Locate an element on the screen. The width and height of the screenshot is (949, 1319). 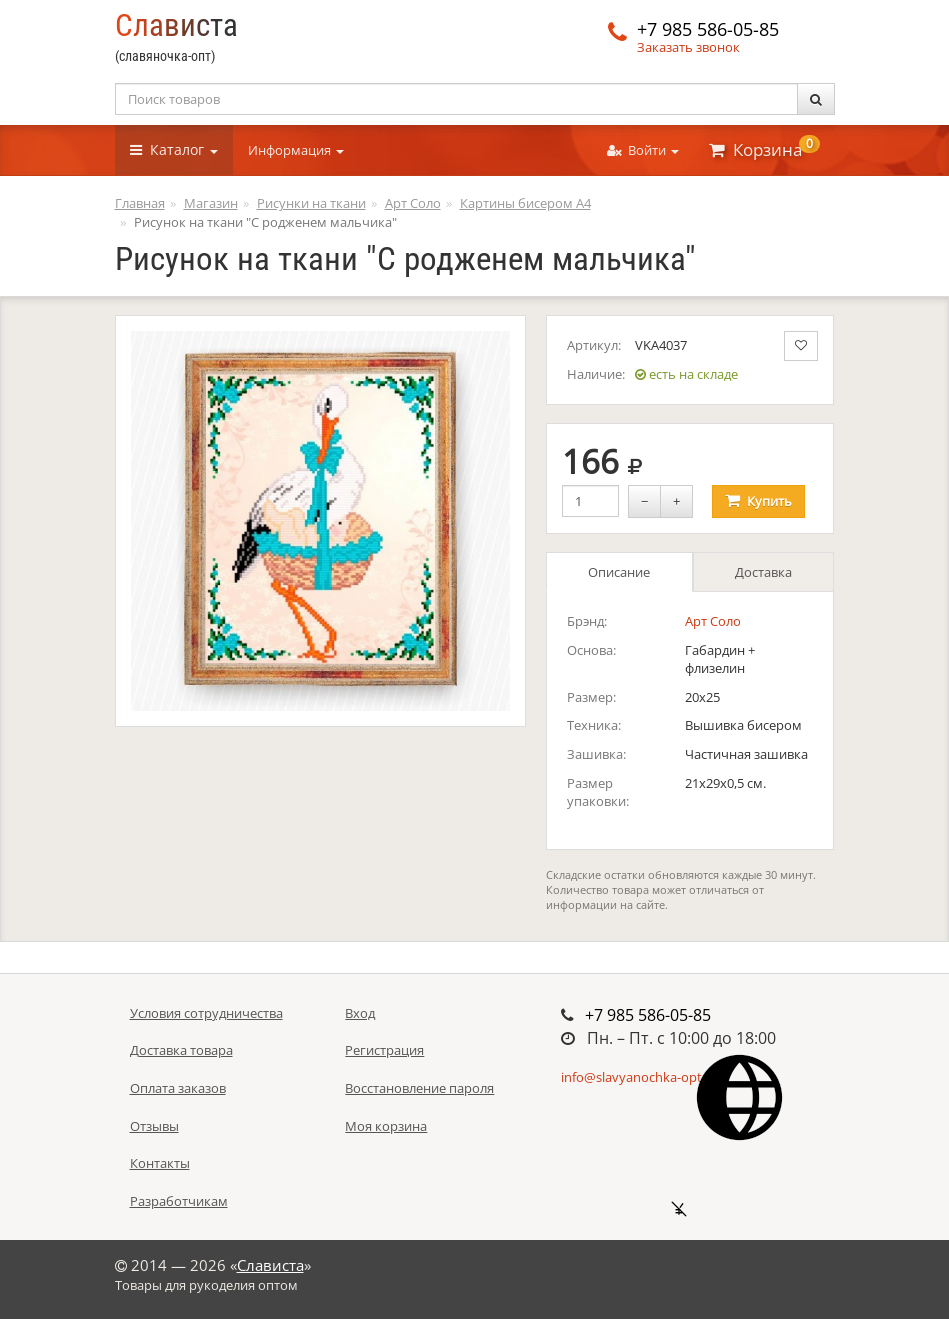
indicates yen currency is unavailable is located at coordinates (679, 1209).